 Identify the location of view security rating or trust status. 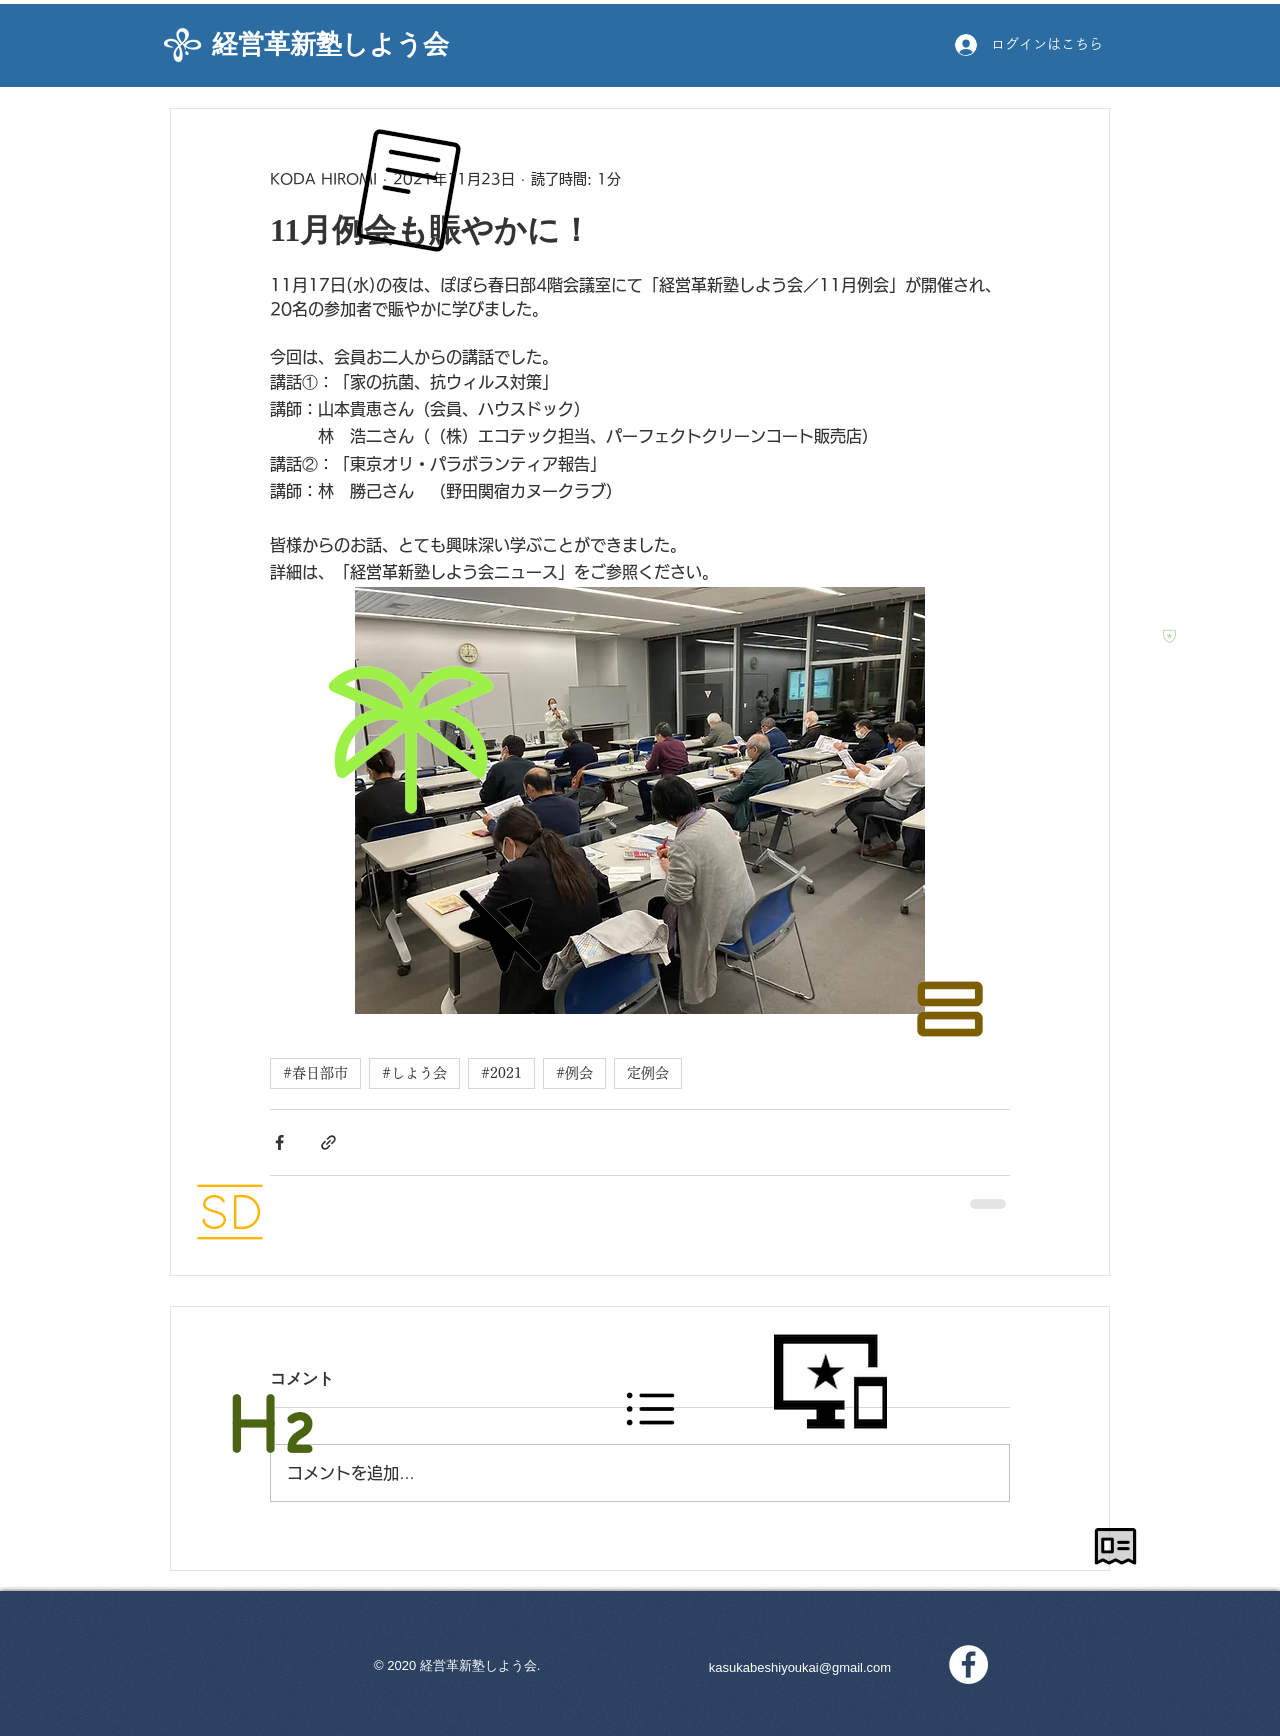
(1169, 635).